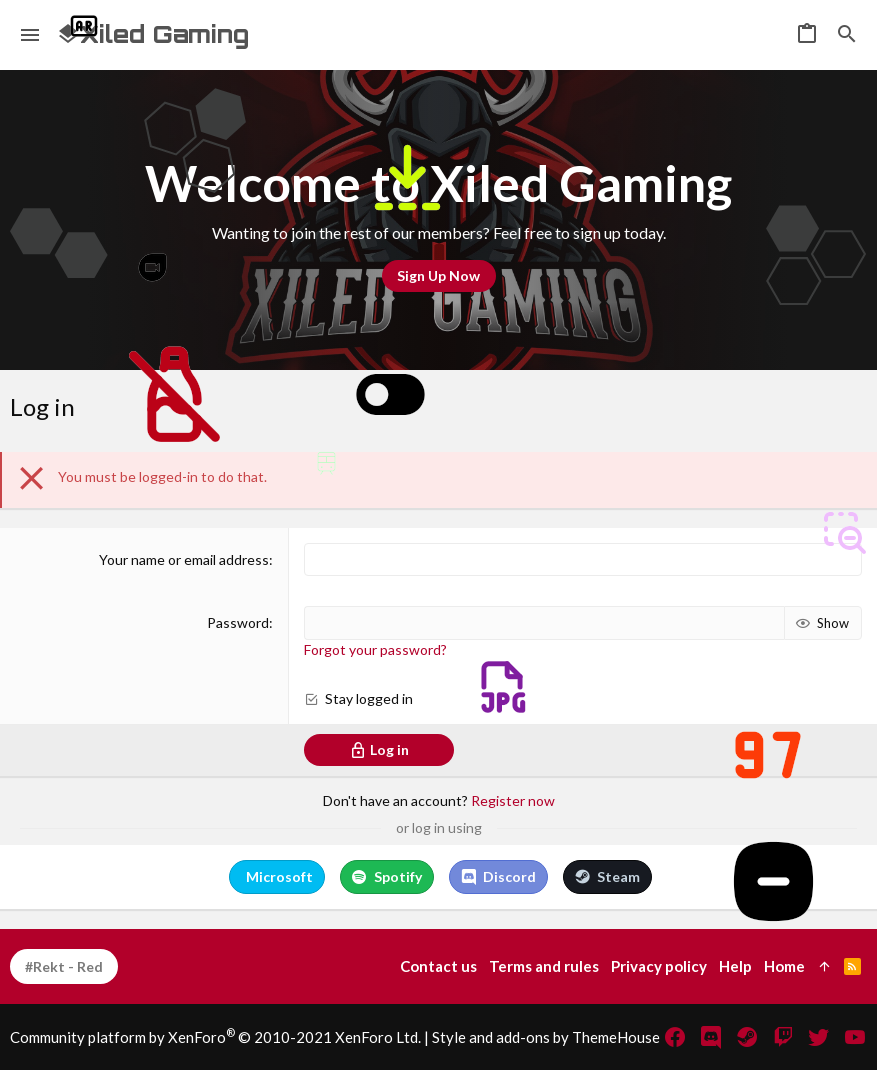 Image resolution: width=877 pixels, height=1070 pixels. I want to click on indicates bottles are not permitted, so click(174, 396).